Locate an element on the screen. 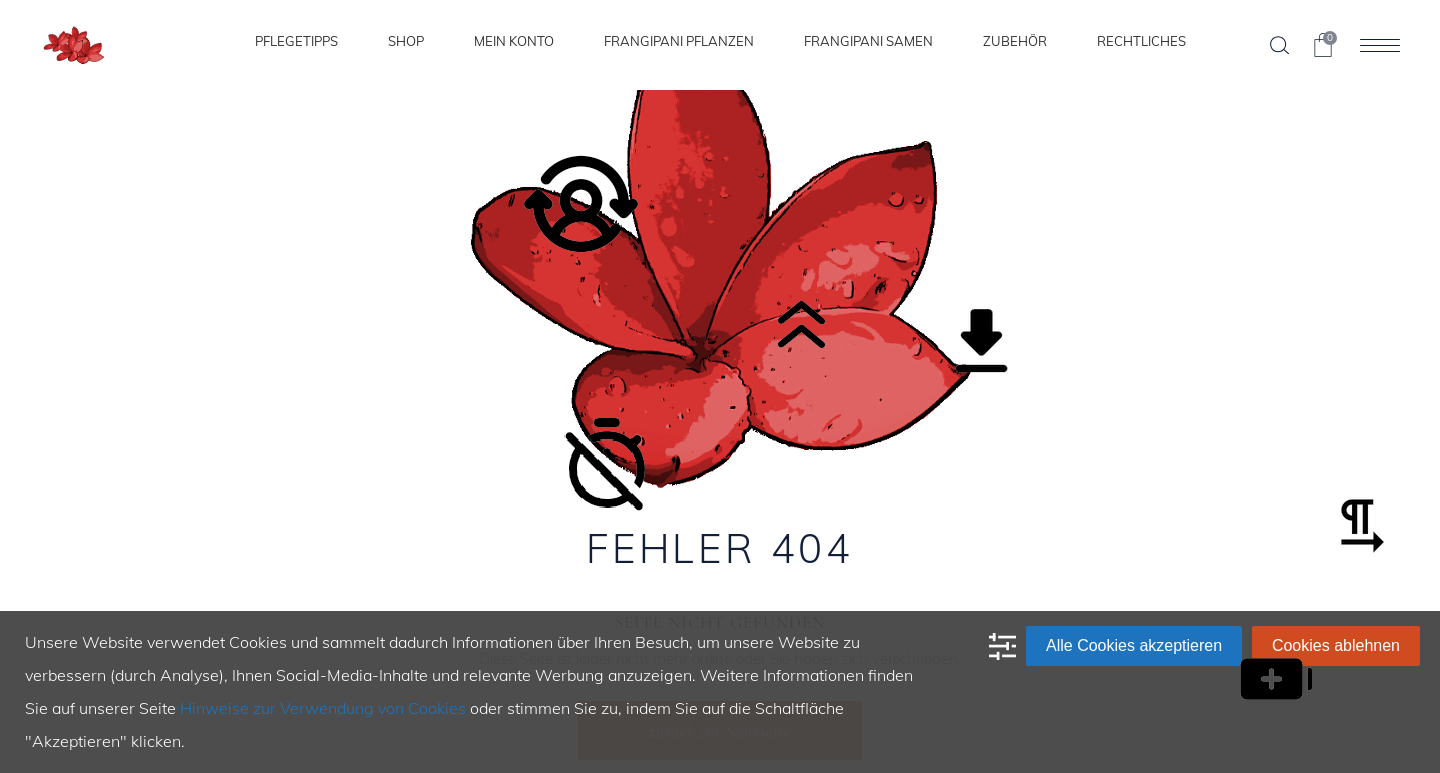  timer is disabled or off is located at coordinates (607, 465).